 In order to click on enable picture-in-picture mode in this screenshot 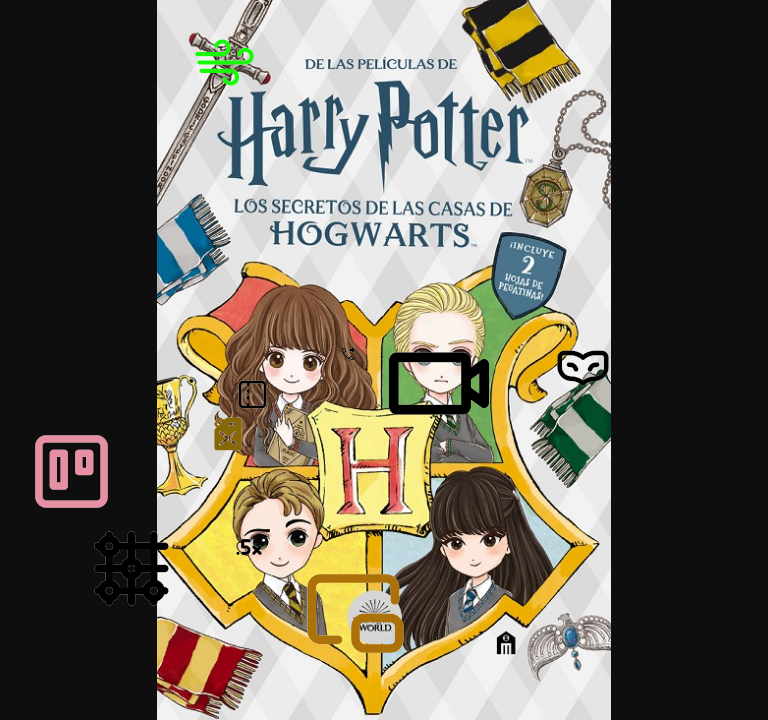, I will do `click(355, 613)`.